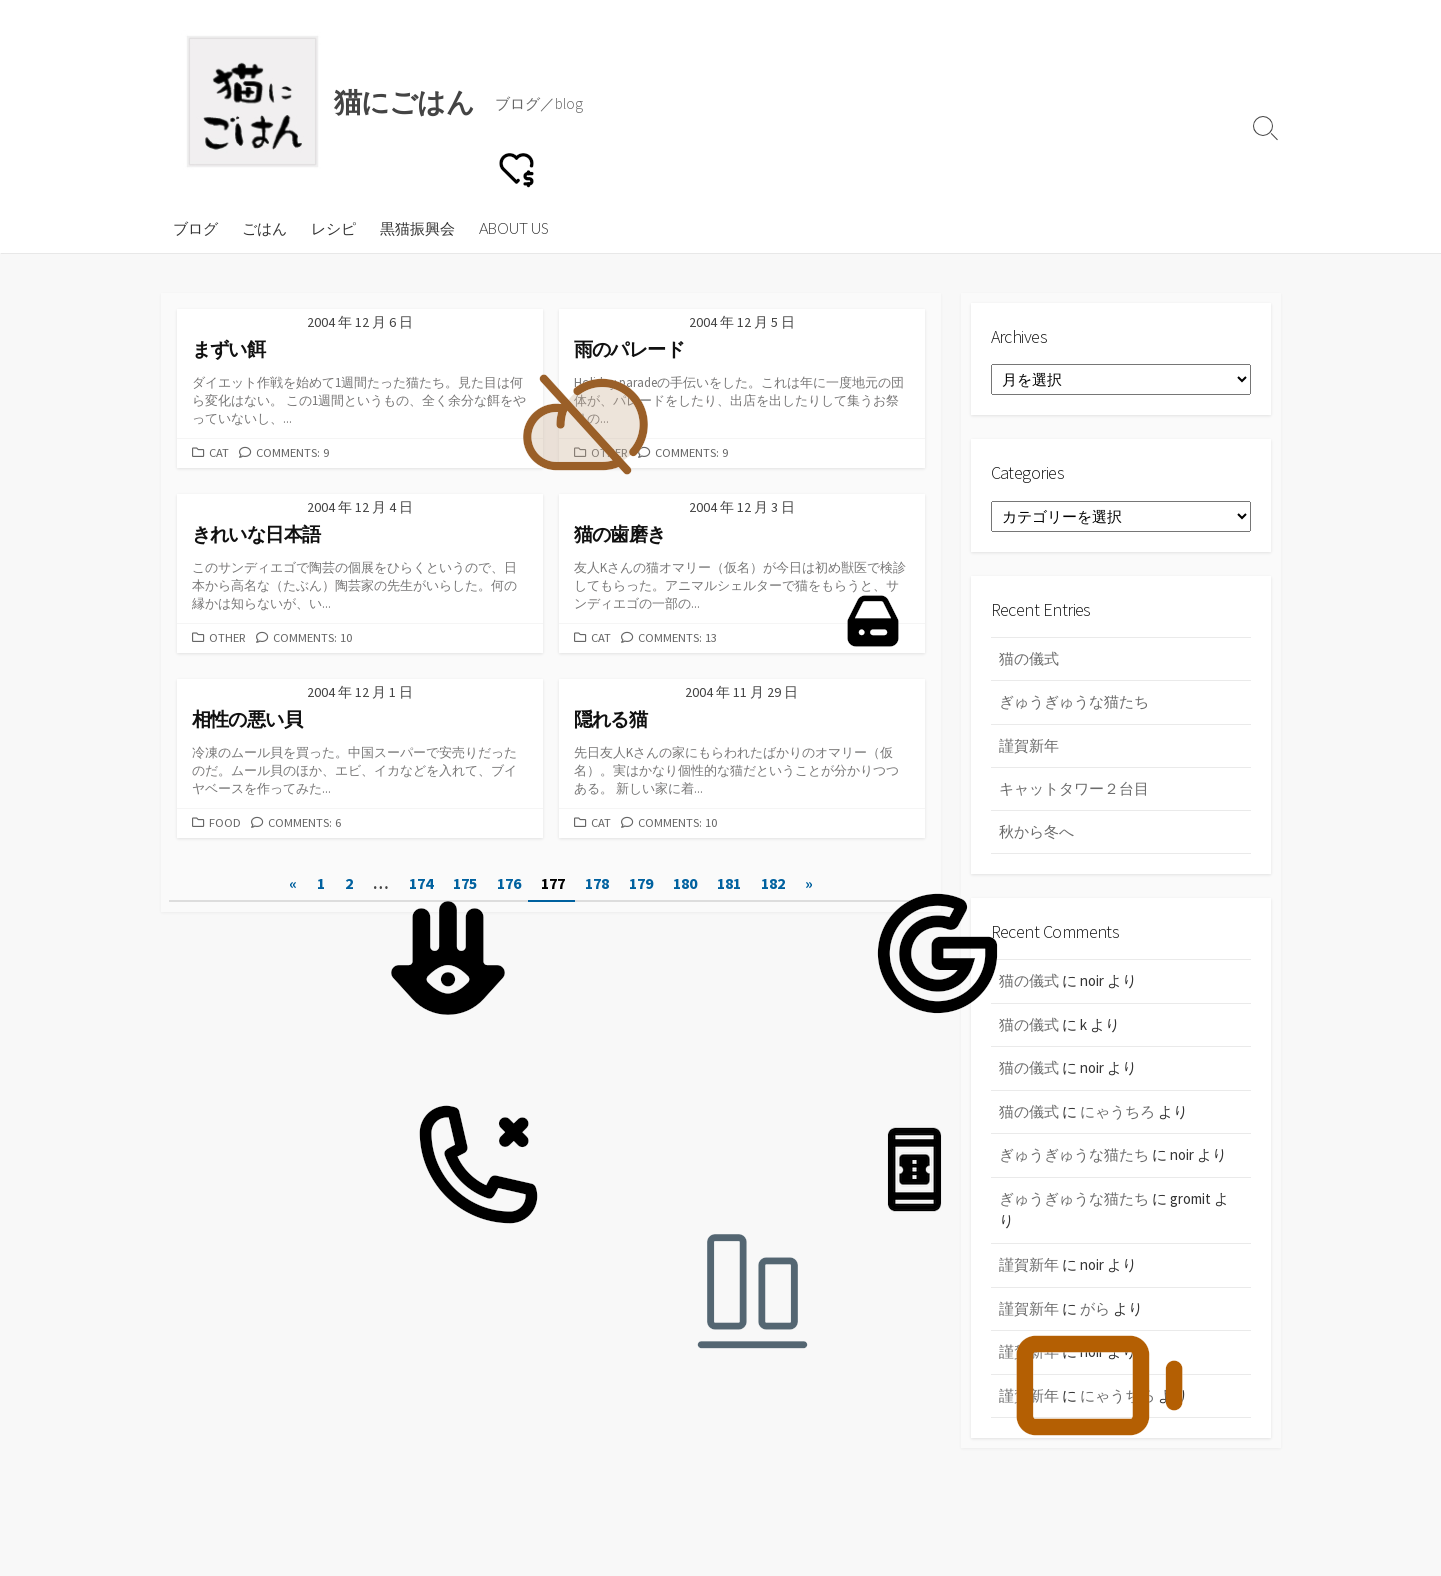  What do you see at coordinates (937, 953) in the screenshot?
I see `sign in with Google` at bounding box center [937, 953].